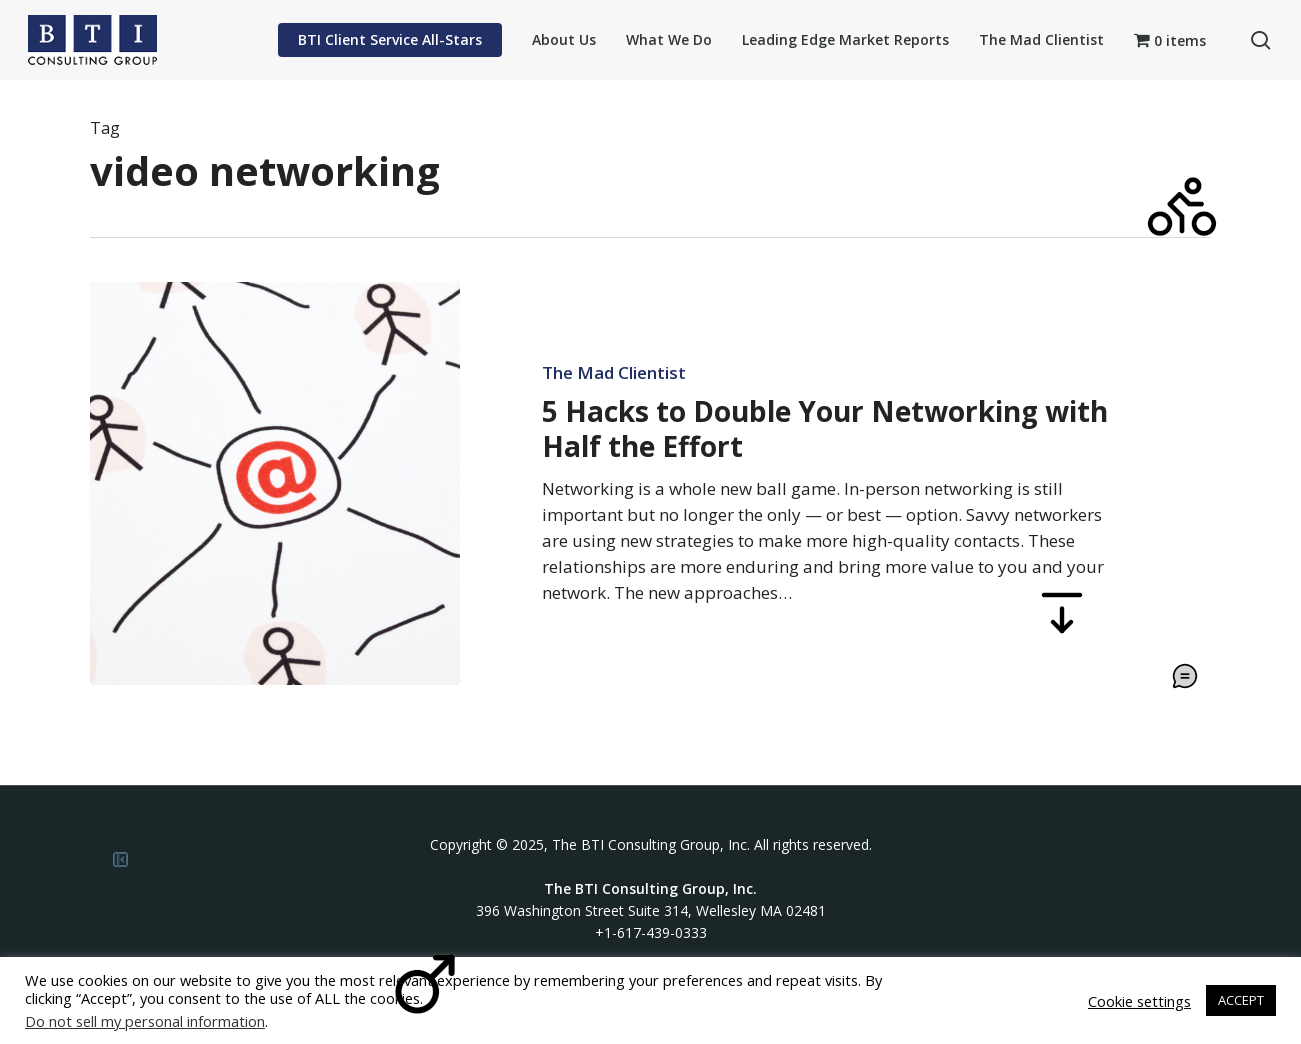  What do you see at coordinates (1062, 613) in the screenshot?
I see `download file or content` at bounding box center [1062, 613].